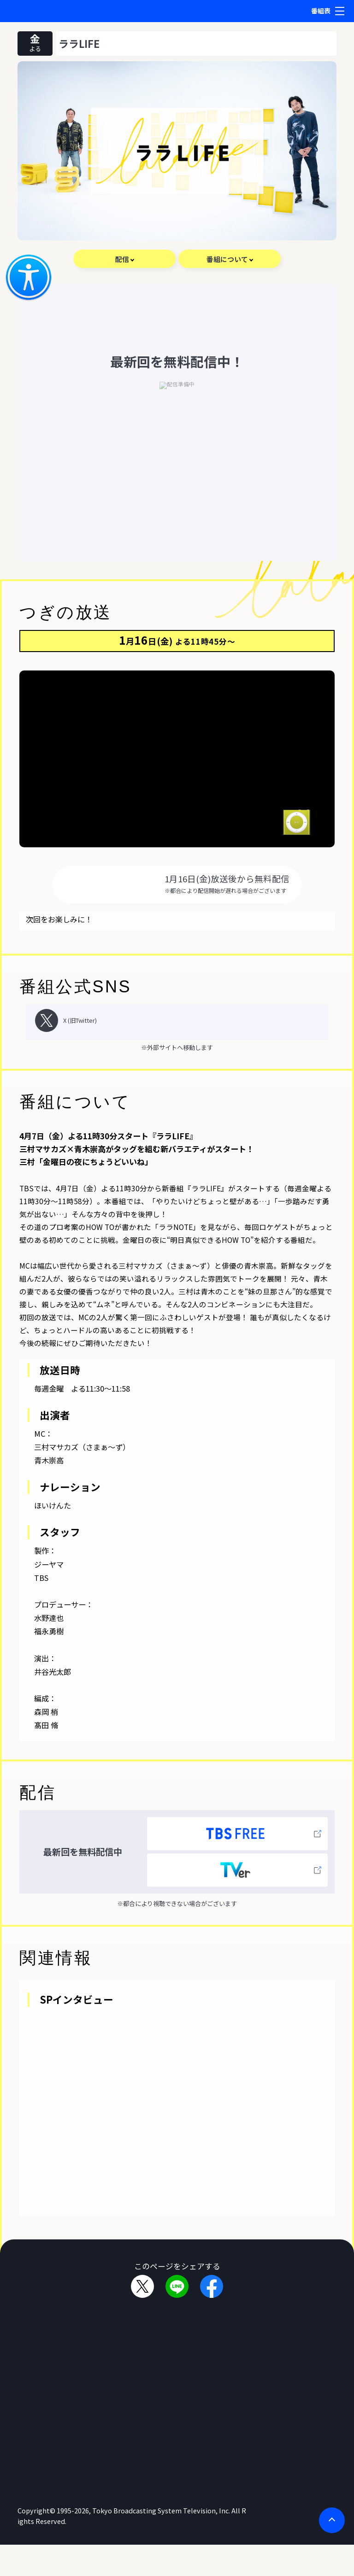  I want to click on open accessibility settings, so click(29, 277).